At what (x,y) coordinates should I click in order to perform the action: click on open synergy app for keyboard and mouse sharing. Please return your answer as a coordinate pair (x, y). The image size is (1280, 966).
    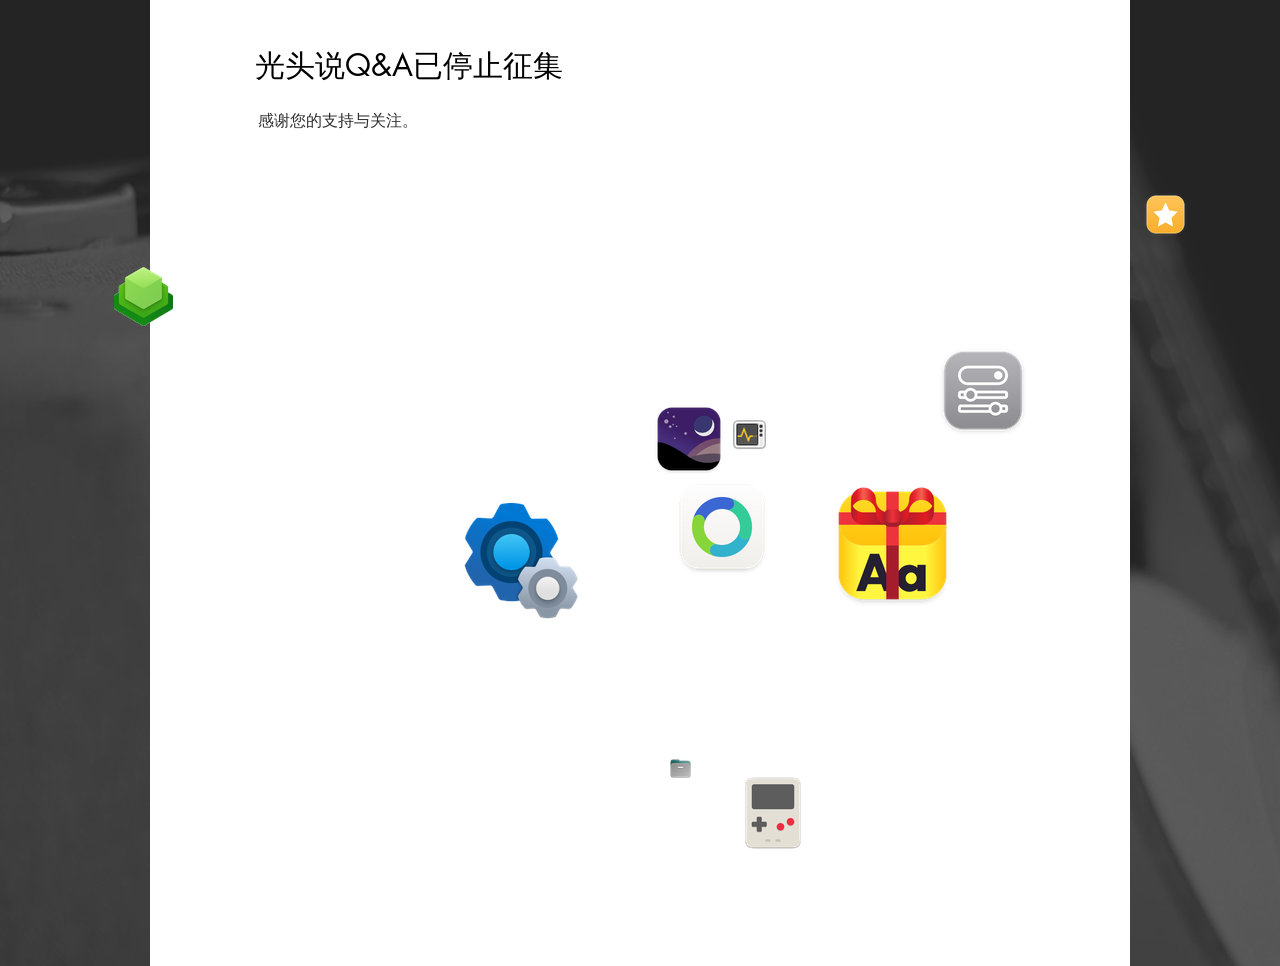
    Looking at the image, I should click on (722, 527).